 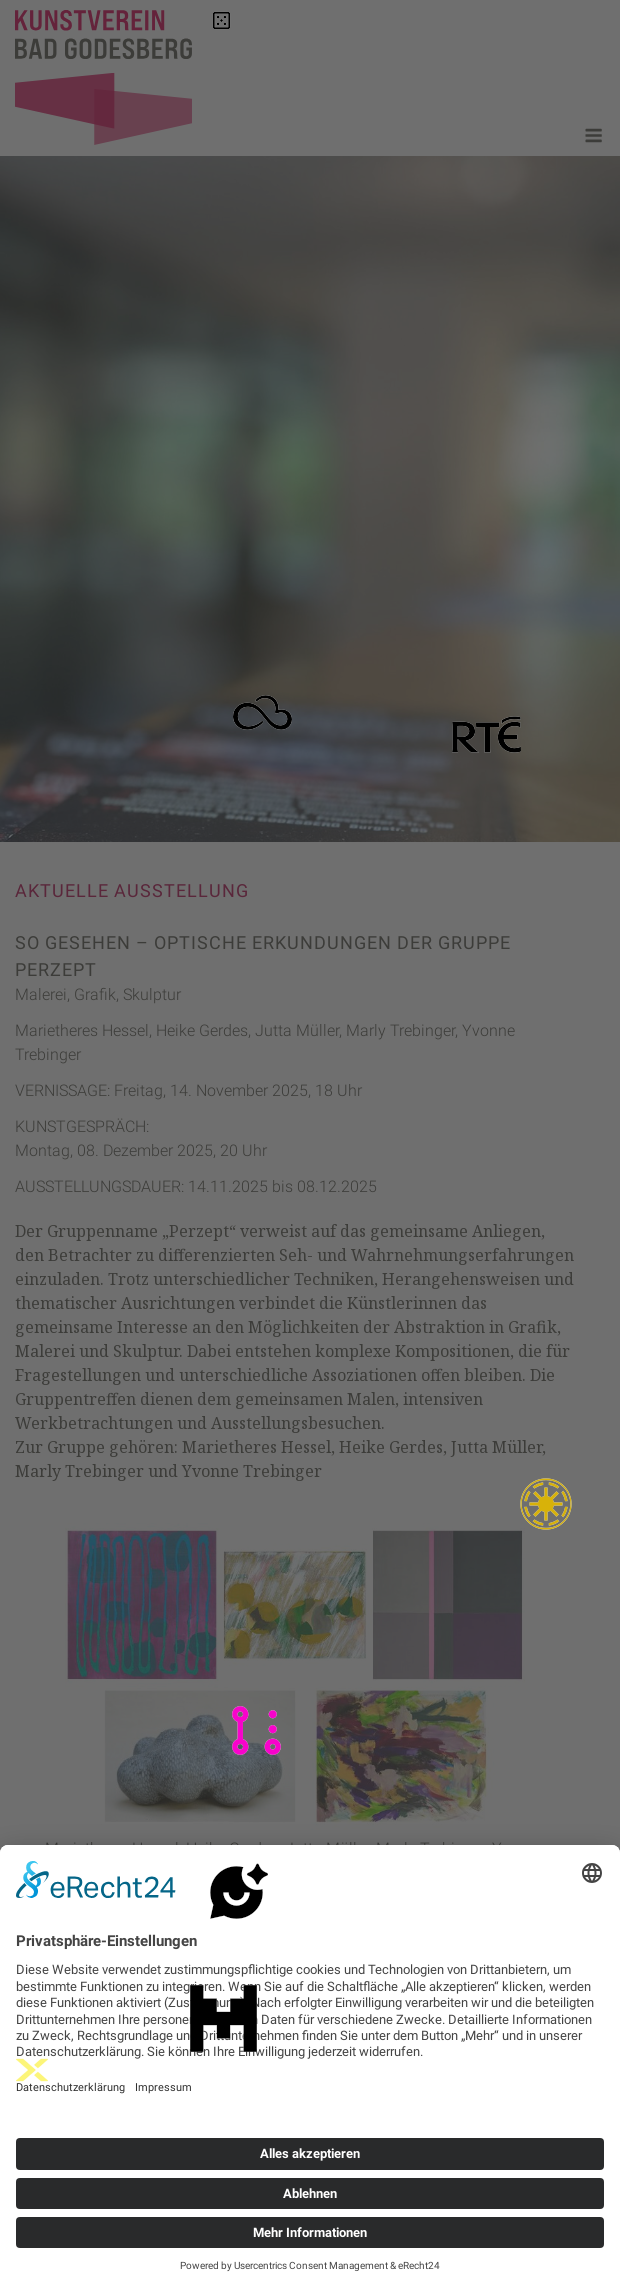 What do you see at coordinates (223, 2018) in the screenshot?
I see `open mixtral AI model settings` at bounding box center [223, 2018].